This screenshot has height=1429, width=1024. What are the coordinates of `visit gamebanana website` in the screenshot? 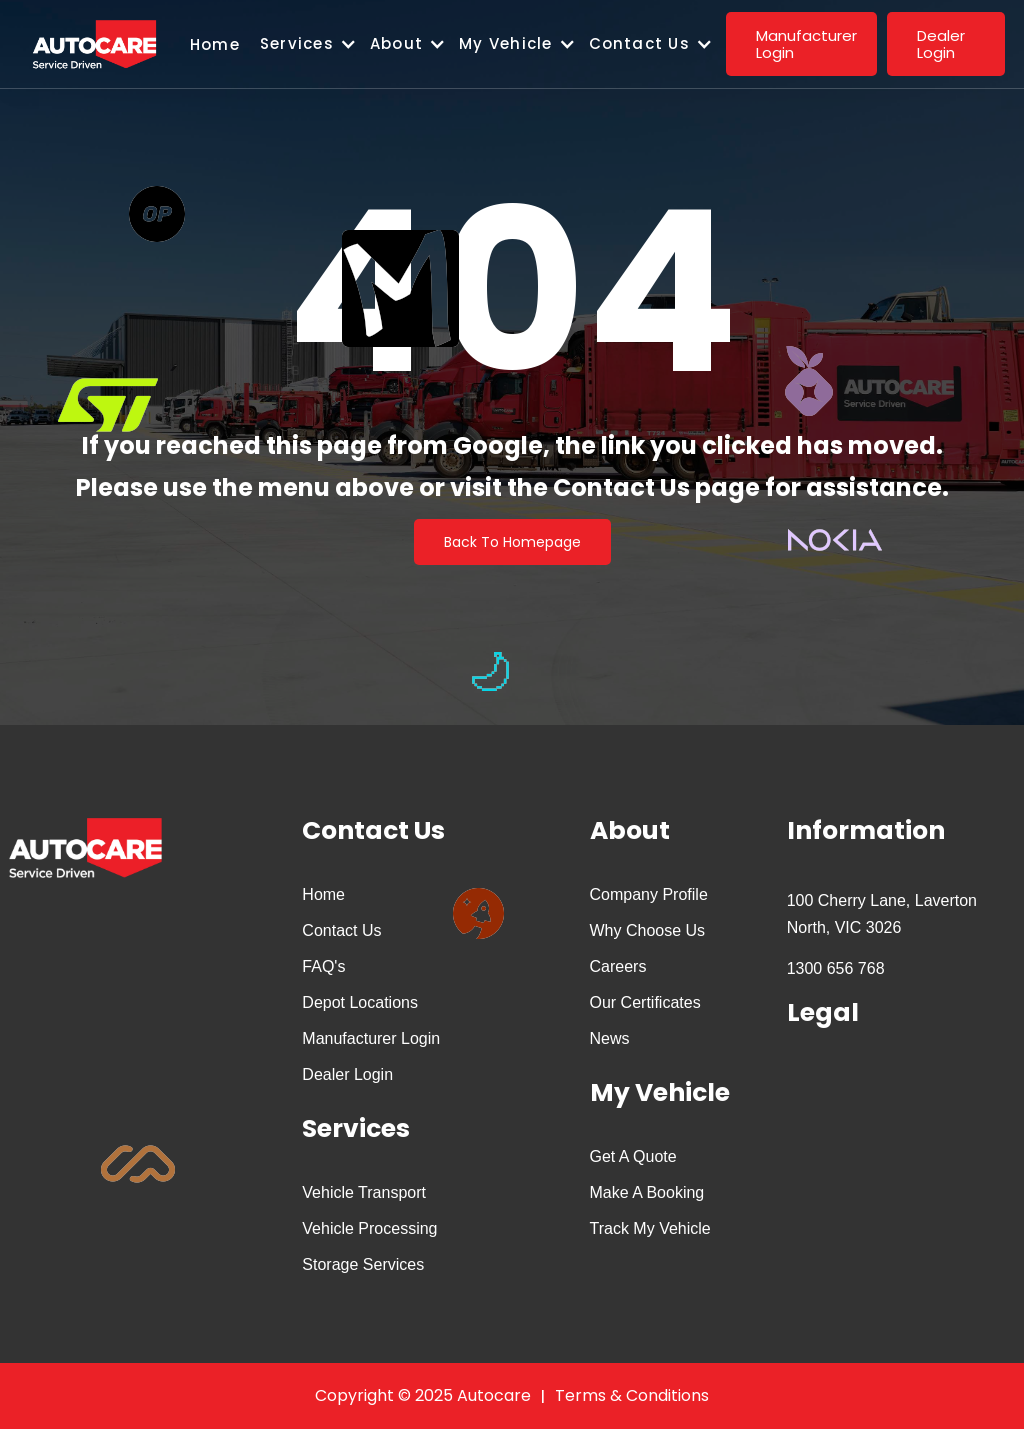 It's located at (490, 671).